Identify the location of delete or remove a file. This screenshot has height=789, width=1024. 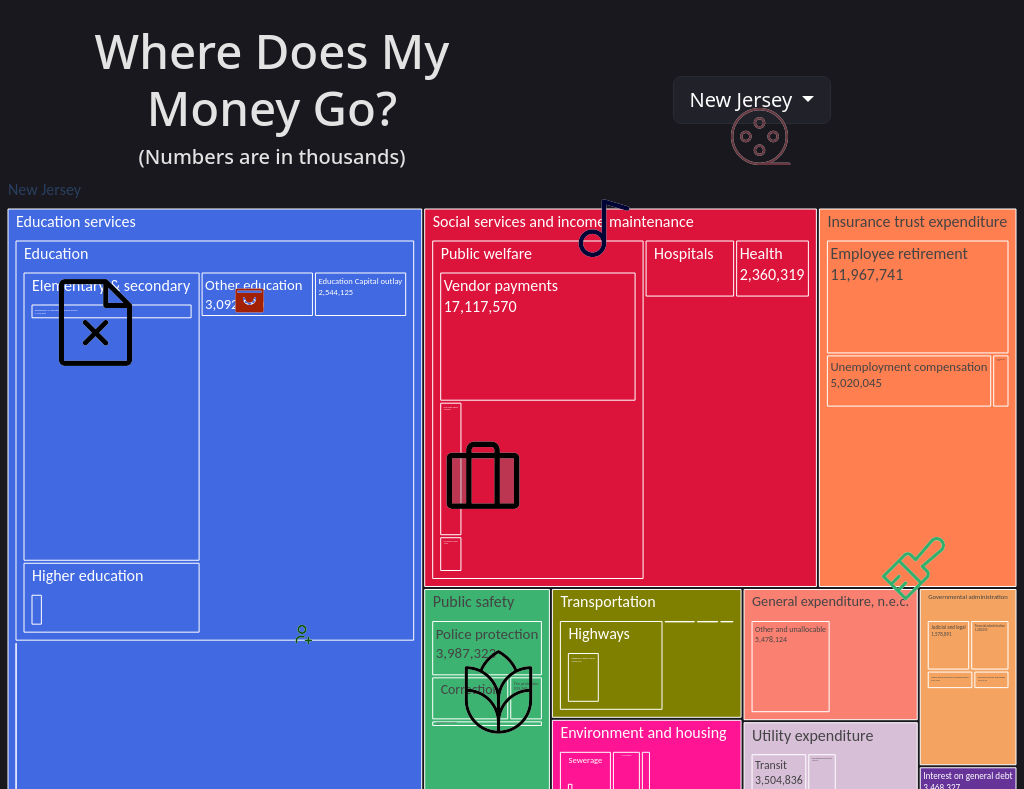
(95, 322).